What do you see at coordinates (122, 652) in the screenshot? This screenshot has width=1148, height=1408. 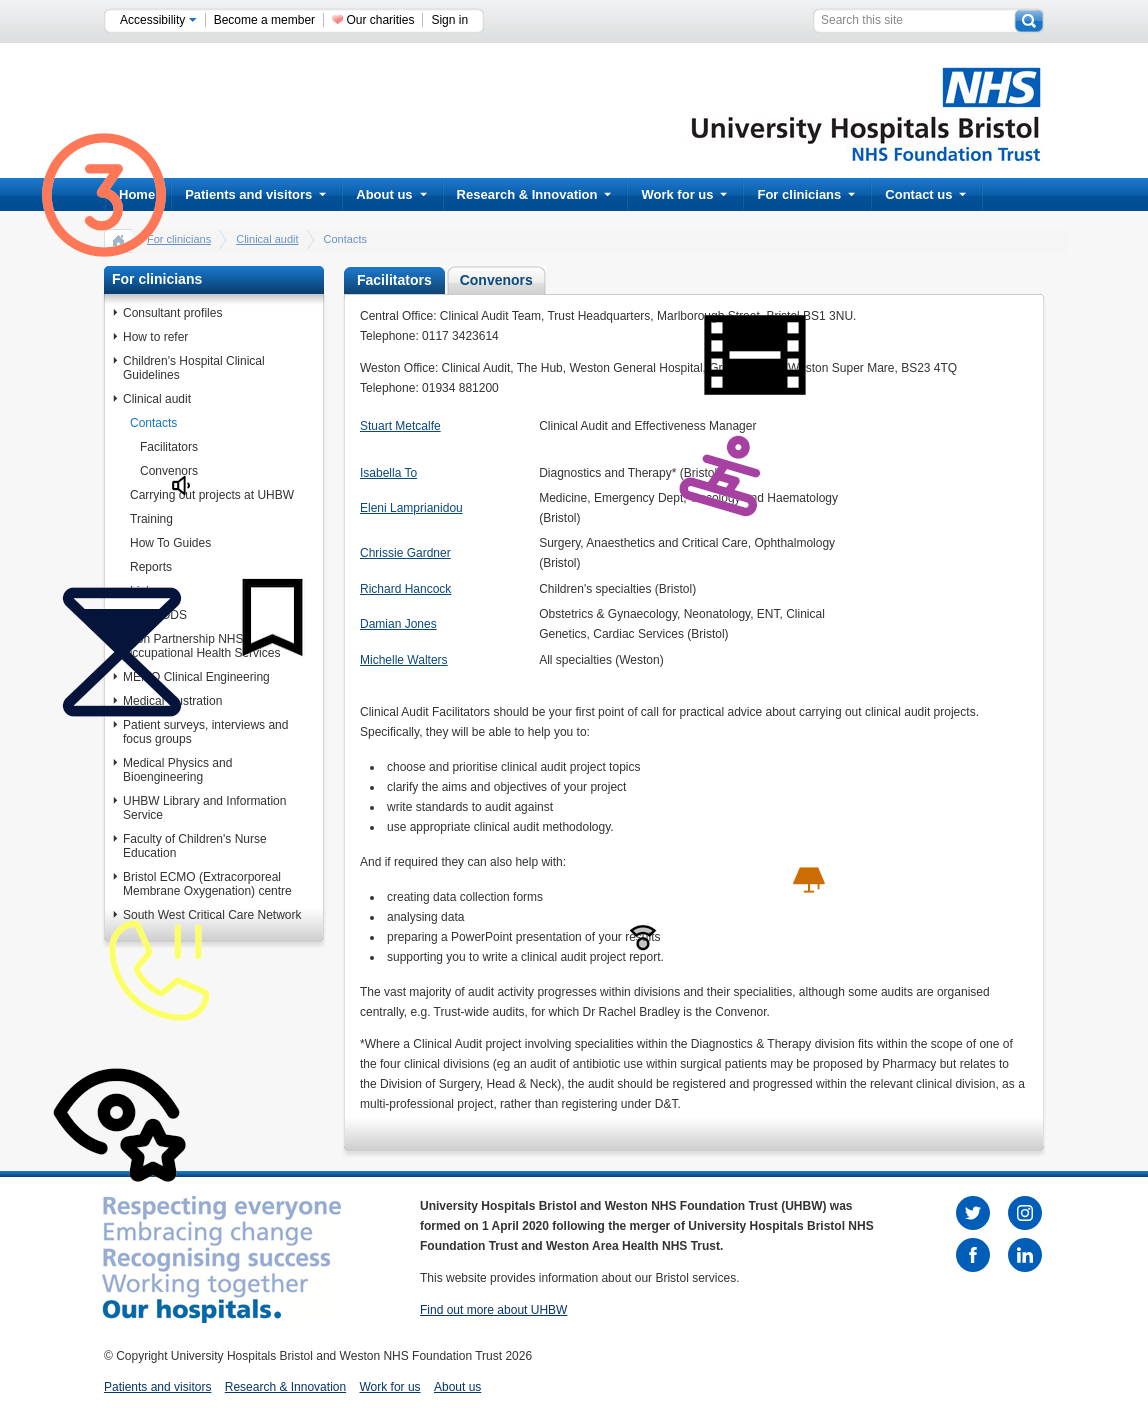 I see `indicates high time remaining` at bounding box center [122, 652].